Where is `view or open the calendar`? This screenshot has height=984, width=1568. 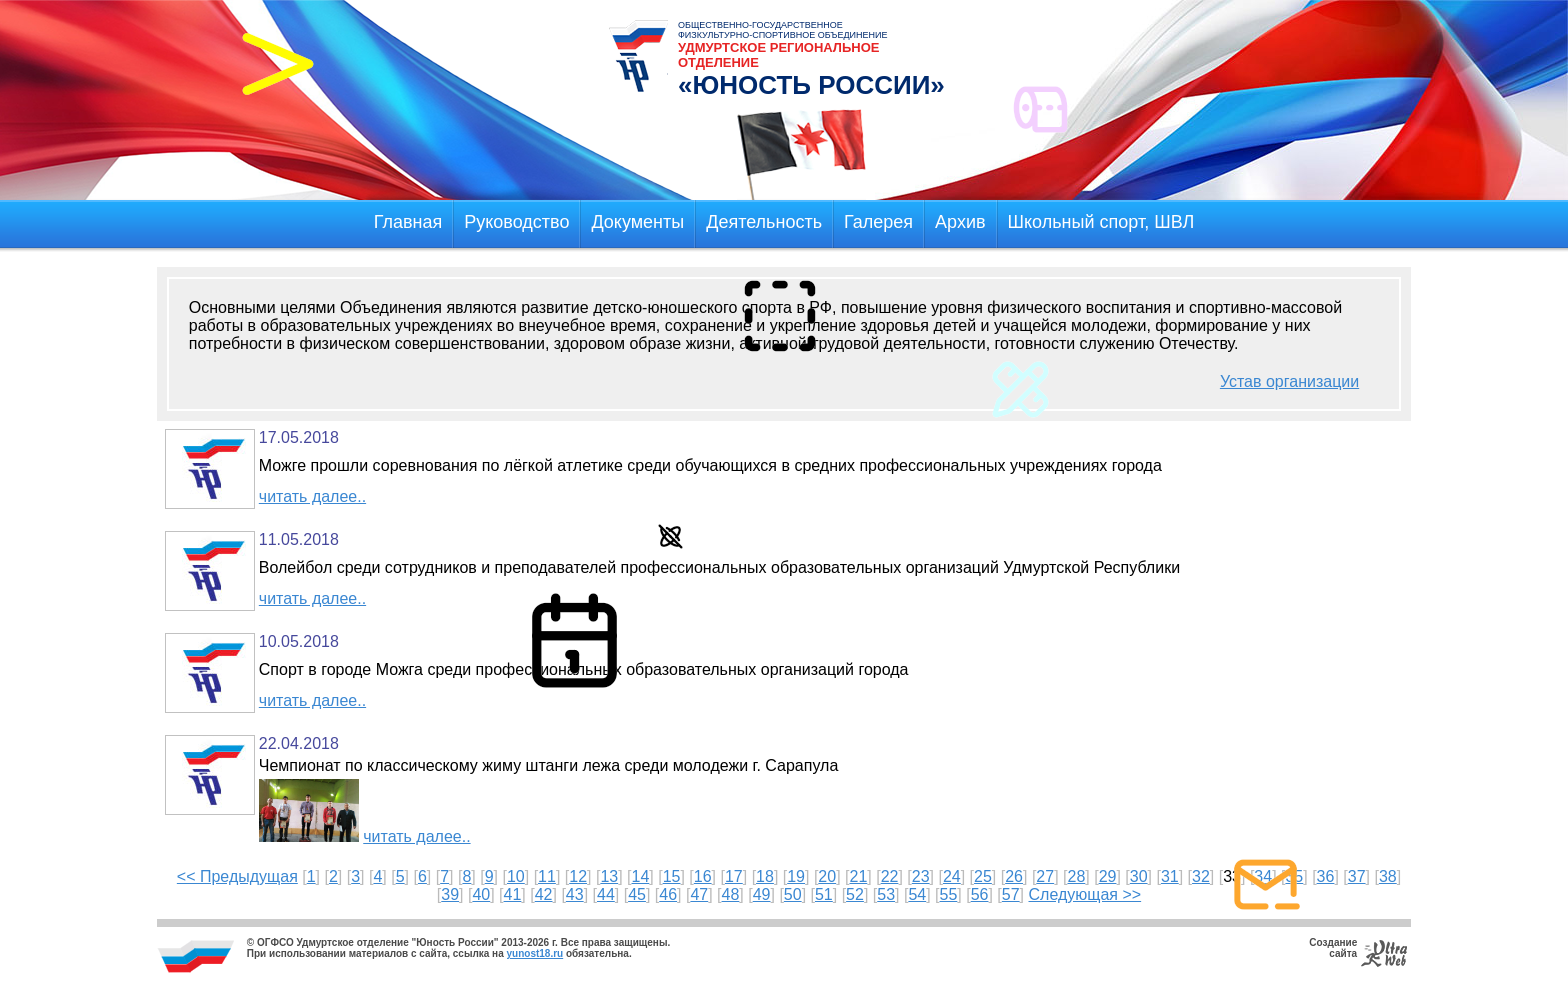 view or open the calendar is located at coordinates (574, 640).